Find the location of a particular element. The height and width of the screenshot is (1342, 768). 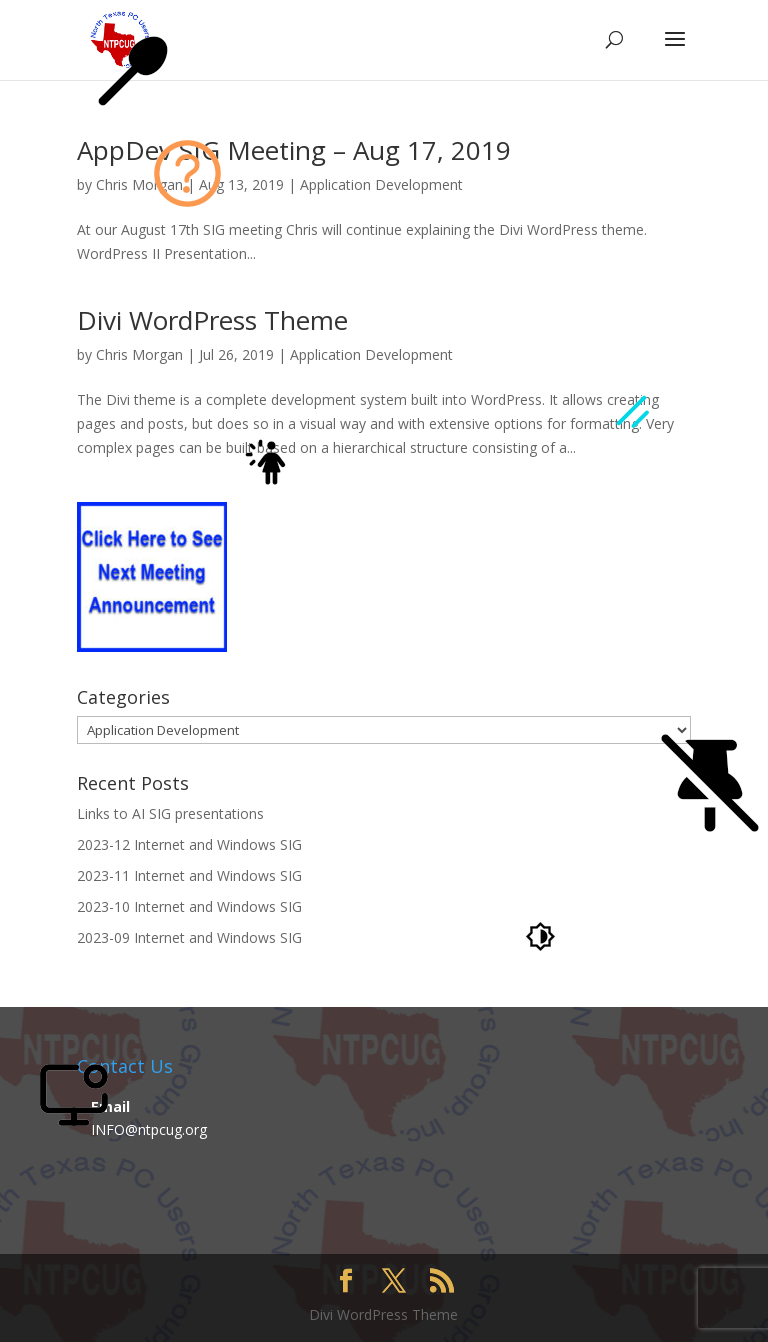

indicates loading or processing status is located at coordinates (633, 412).